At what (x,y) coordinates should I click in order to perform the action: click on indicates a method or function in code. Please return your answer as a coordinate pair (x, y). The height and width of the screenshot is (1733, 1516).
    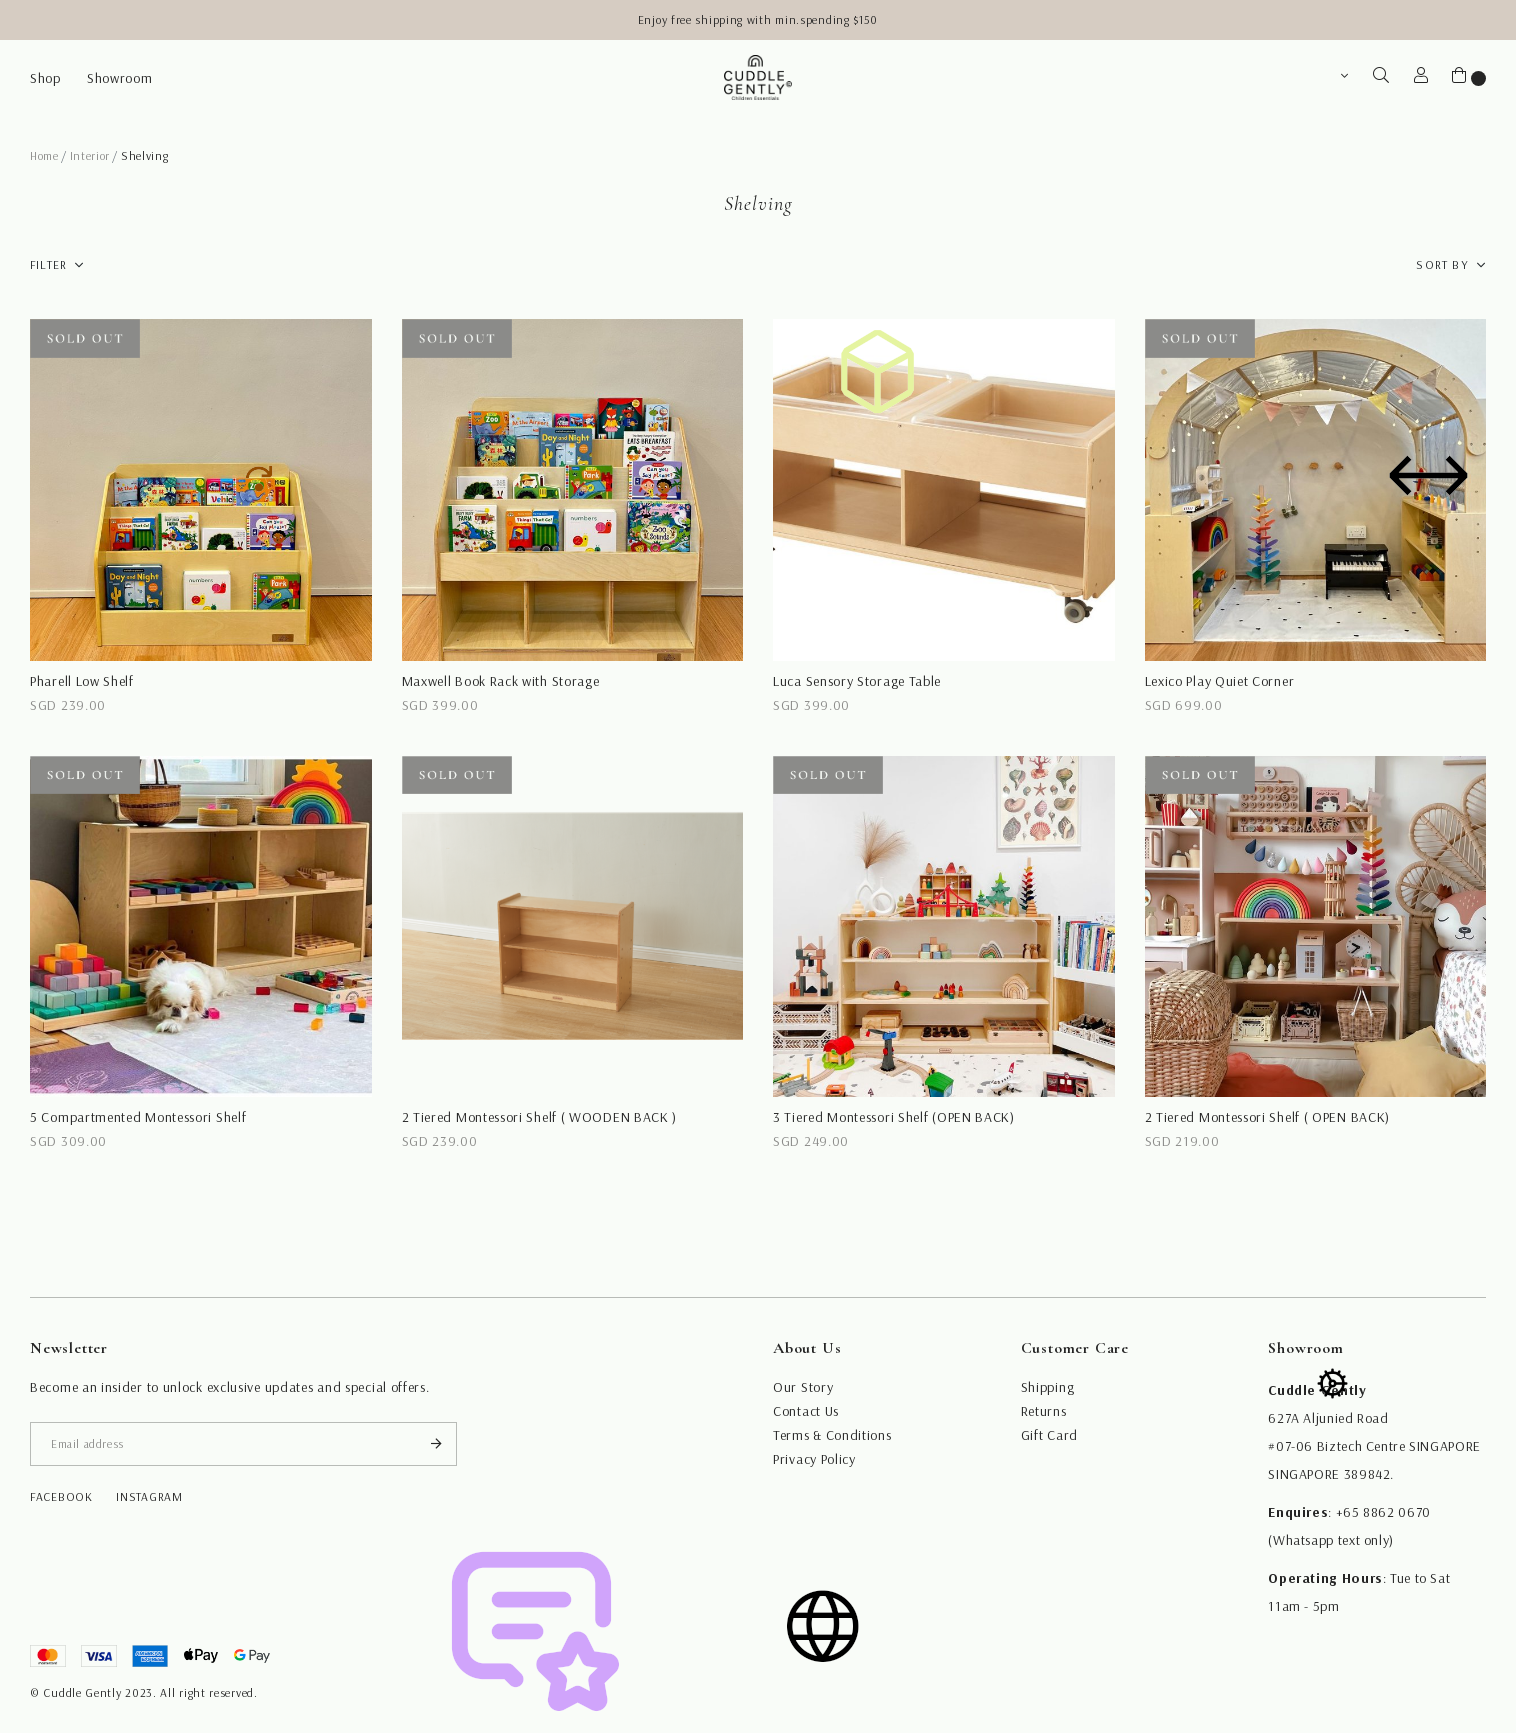
    Looking at the image, I should click on (877, 372).